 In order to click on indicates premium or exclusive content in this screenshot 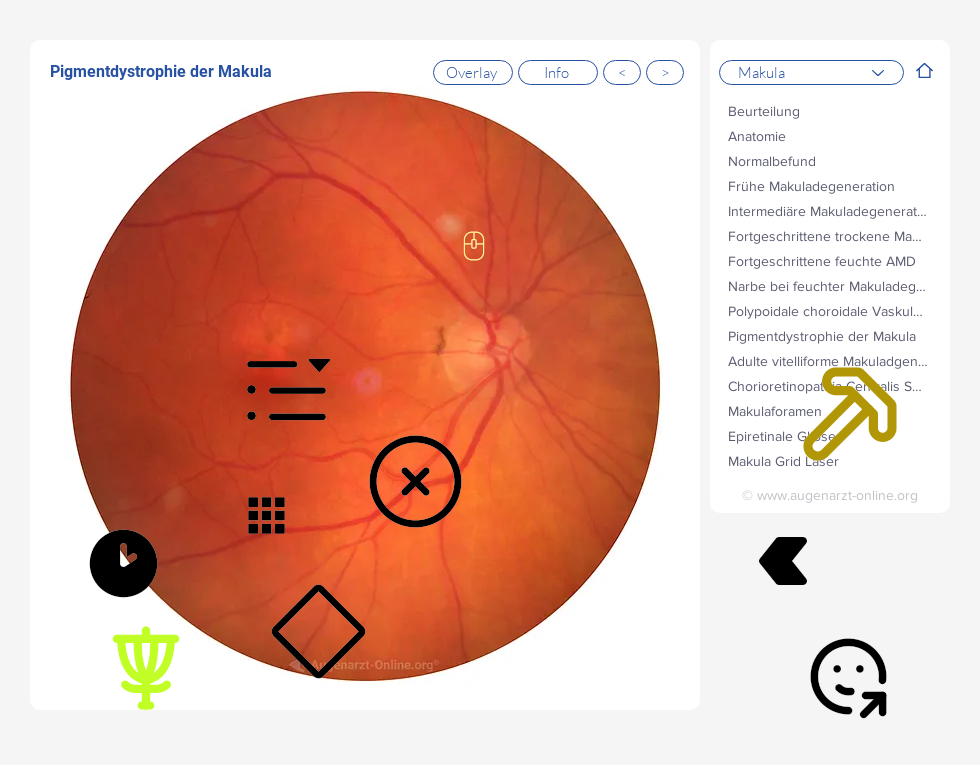, I will do `click(318, 631)`.